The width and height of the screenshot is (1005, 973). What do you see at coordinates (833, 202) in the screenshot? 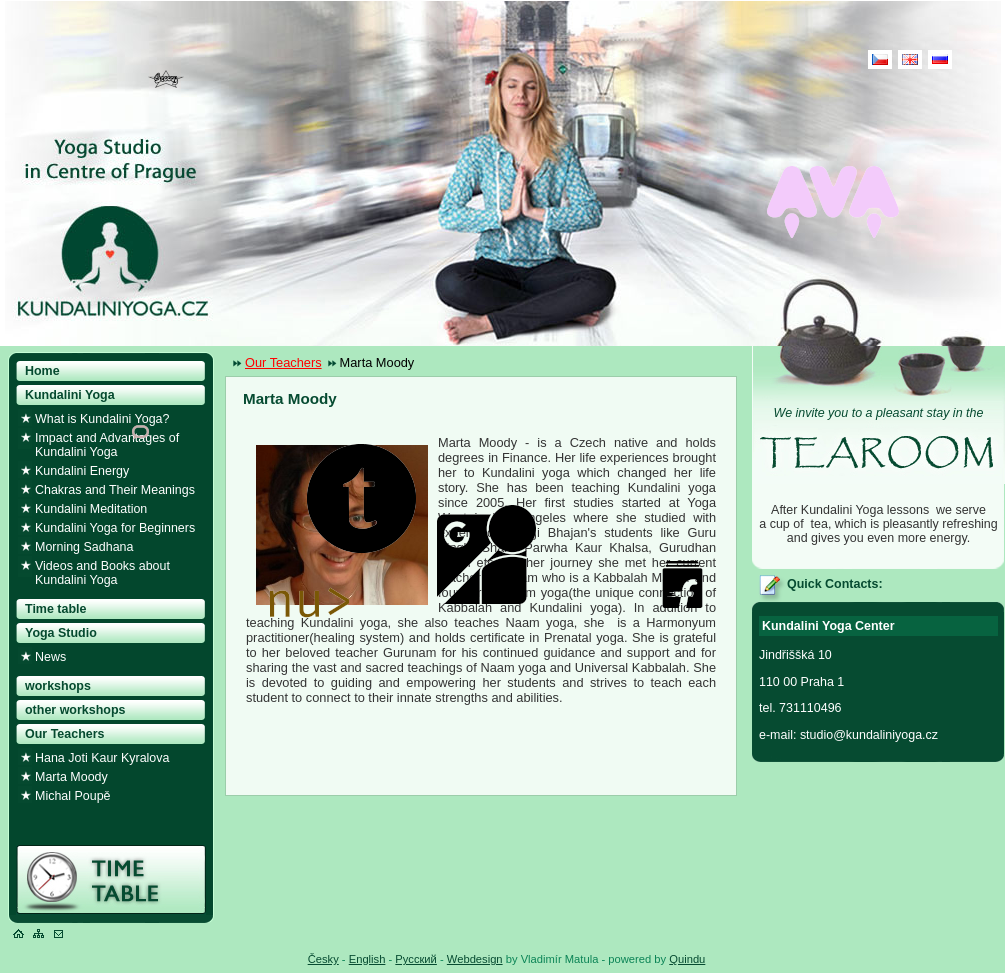
I see `AVA JavaScript testing framework logo` at bounding box center [833, 202].